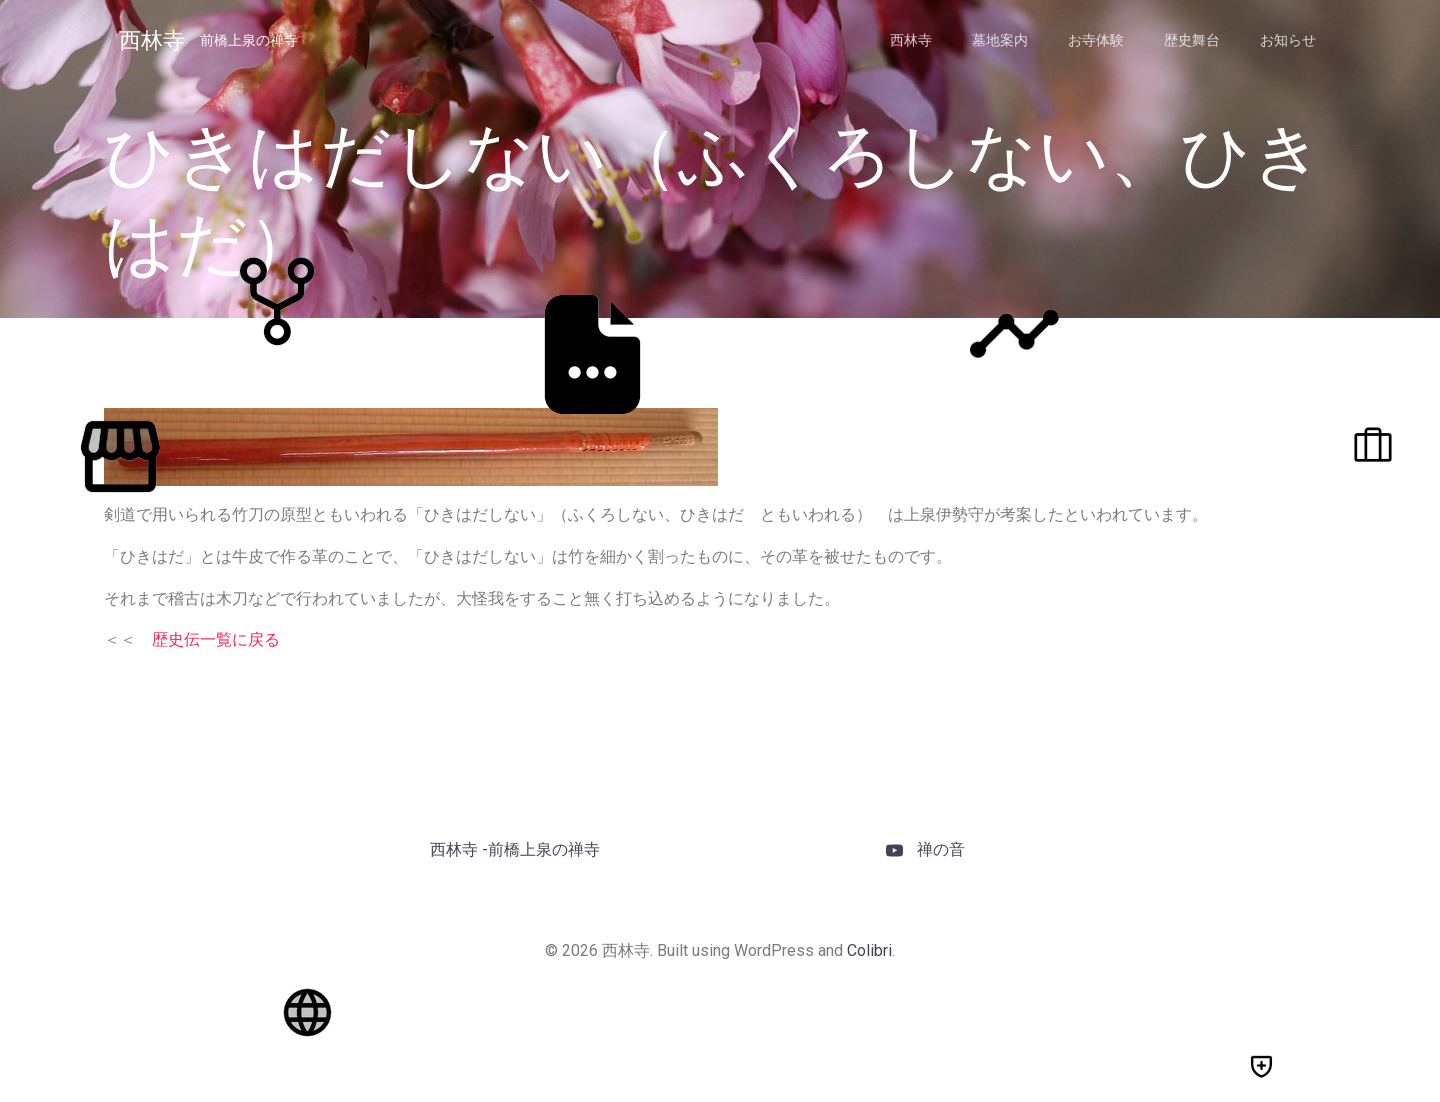 The image size is (1440, 1102). Describe the element at coordinates (307, 1012) in the screenshot. I see `change language or region settings` at that location.